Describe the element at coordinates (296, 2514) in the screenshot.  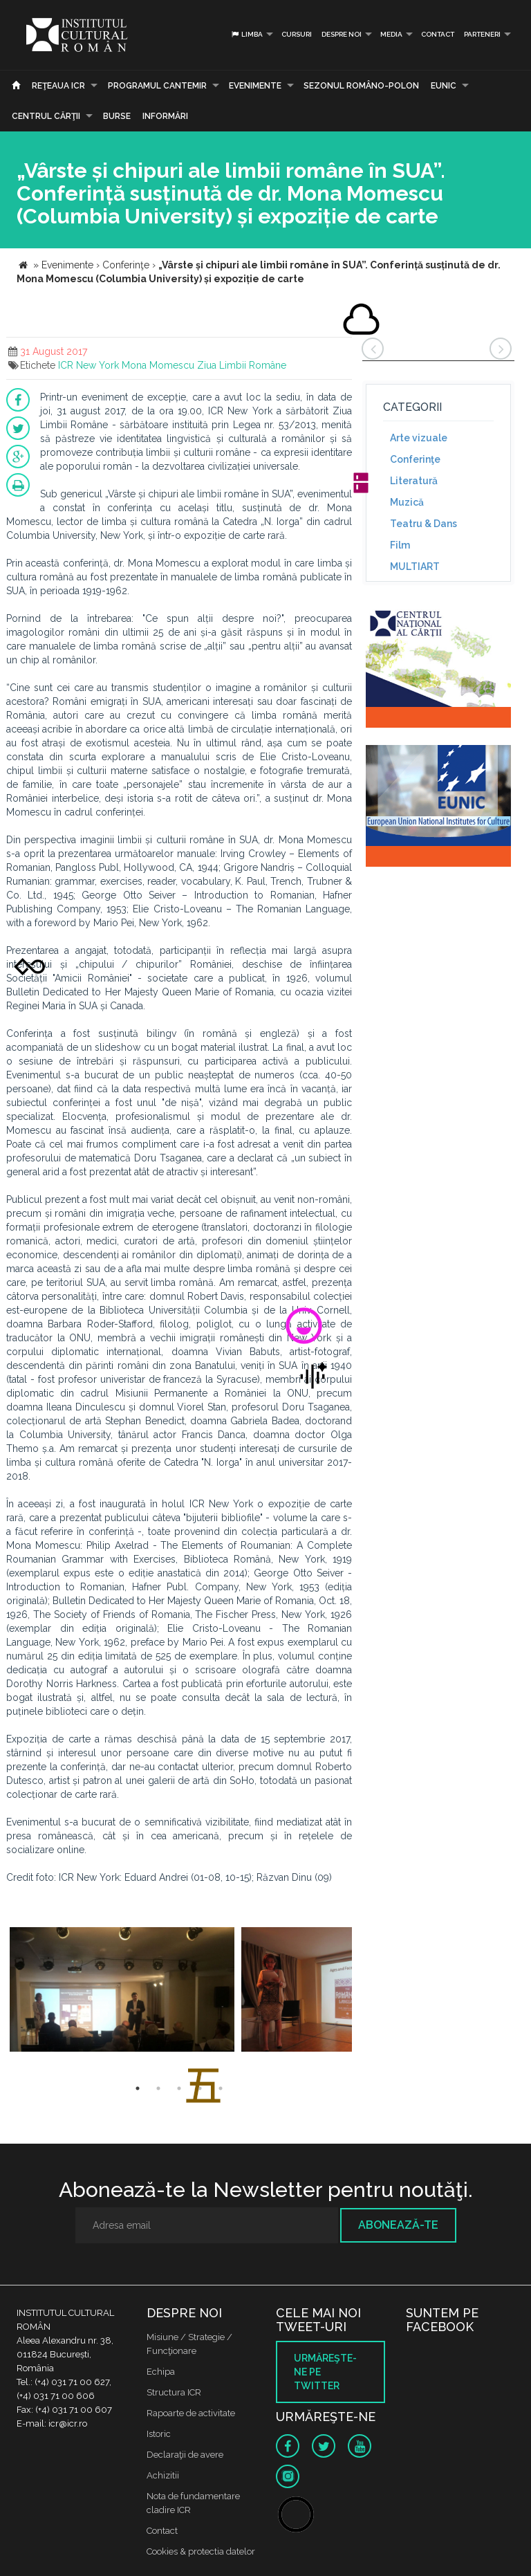
I see `unselected radio button or checkbox option` at that location.